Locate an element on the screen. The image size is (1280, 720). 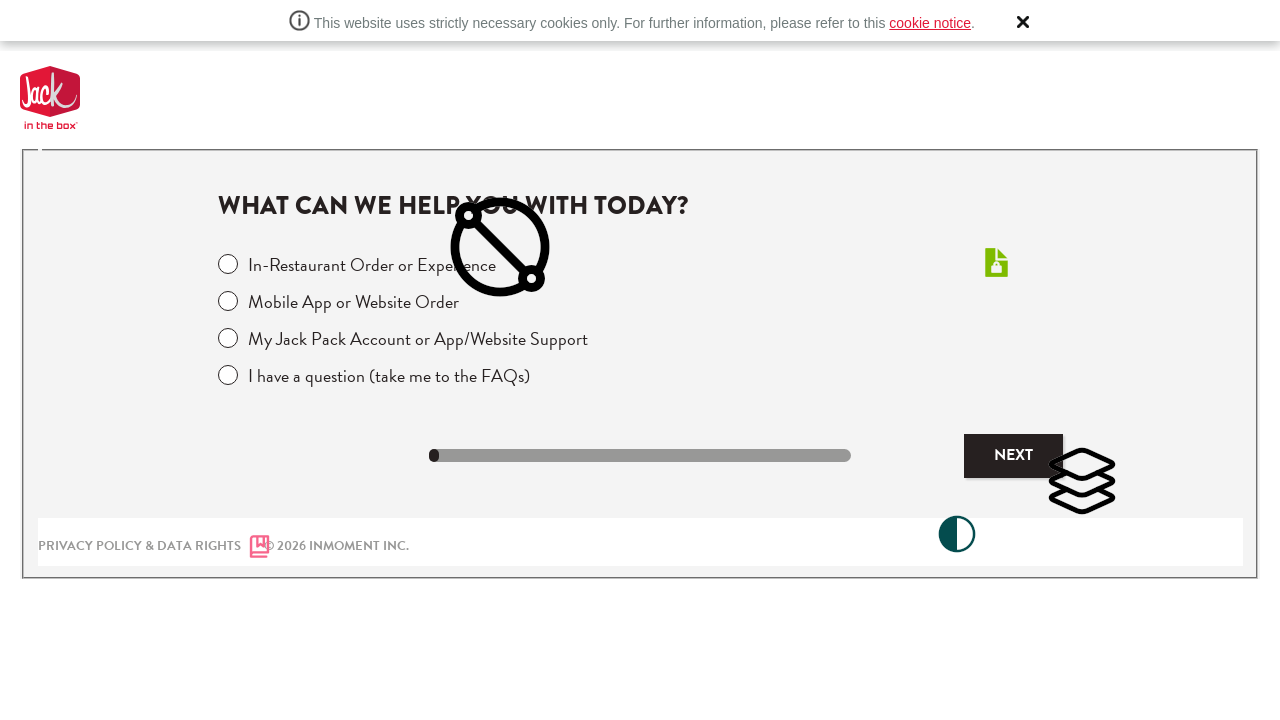
access your bookmarked reading list is located at coordinates (259, 546).